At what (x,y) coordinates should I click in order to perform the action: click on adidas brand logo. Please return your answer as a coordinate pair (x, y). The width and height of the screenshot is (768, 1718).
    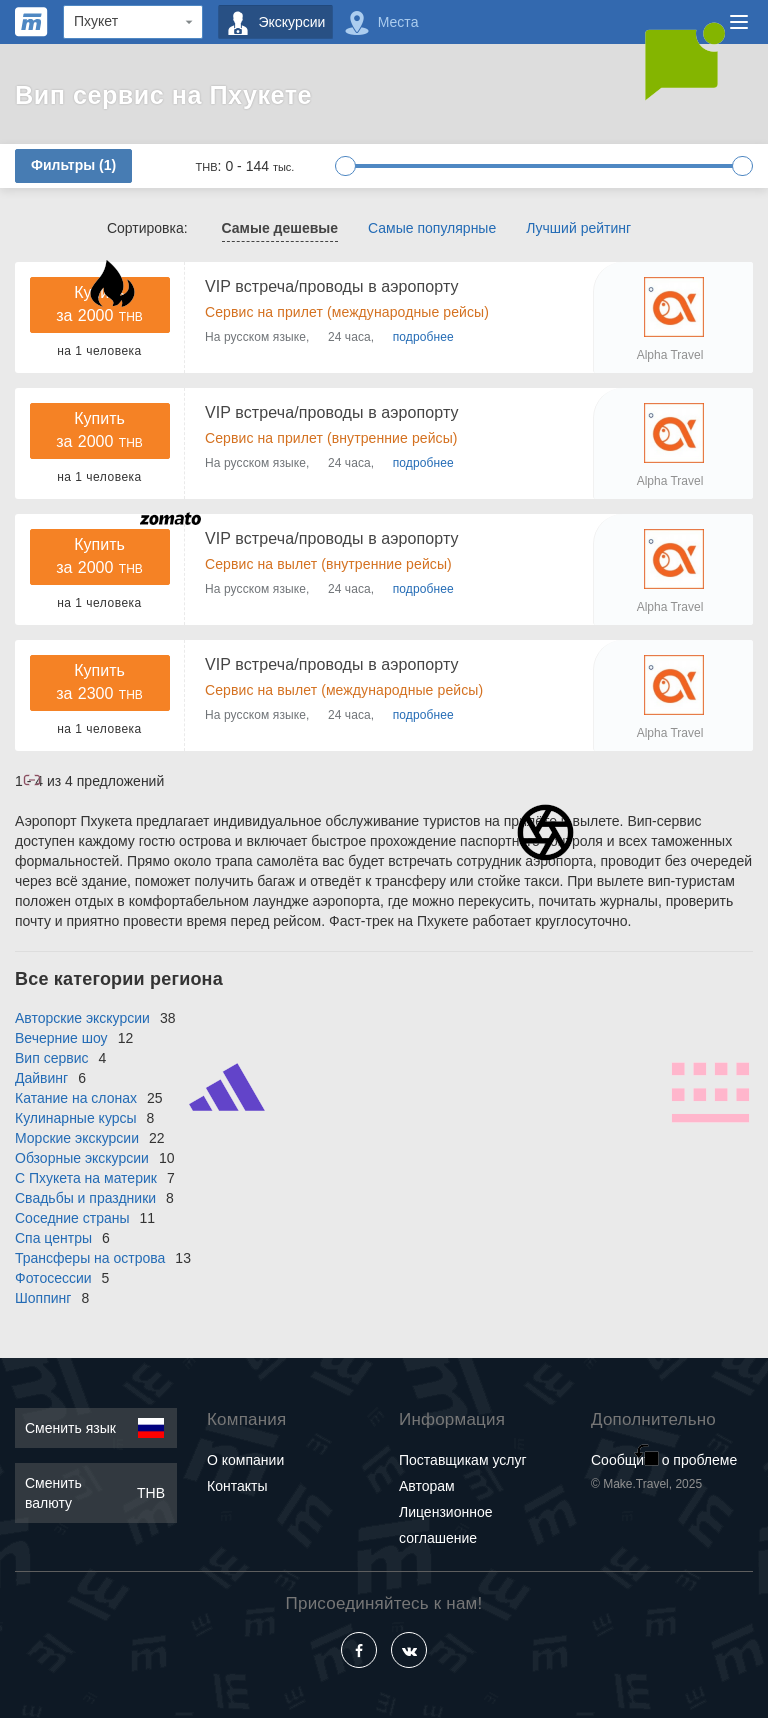
    Looking at the image, I should click on (227, 1087).